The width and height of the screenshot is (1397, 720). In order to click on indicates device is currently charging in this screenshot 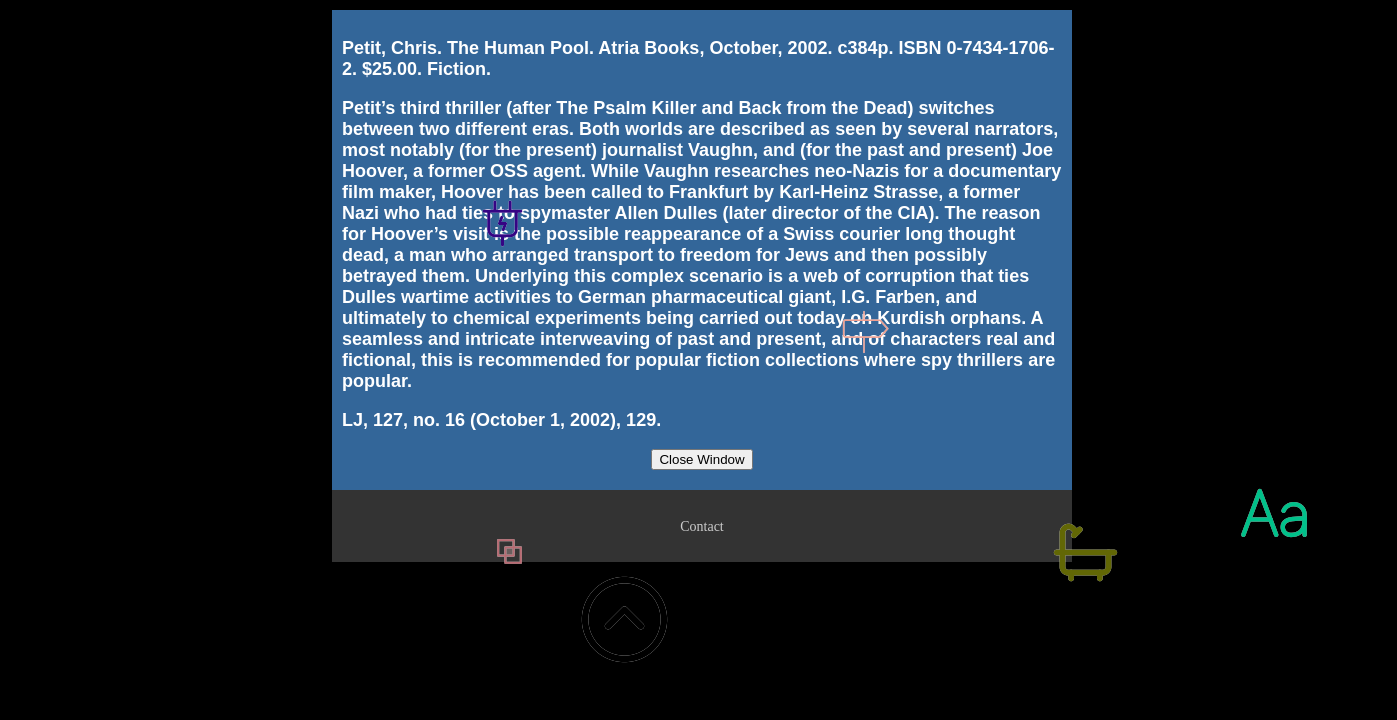, I will do `click(502, 223)`.